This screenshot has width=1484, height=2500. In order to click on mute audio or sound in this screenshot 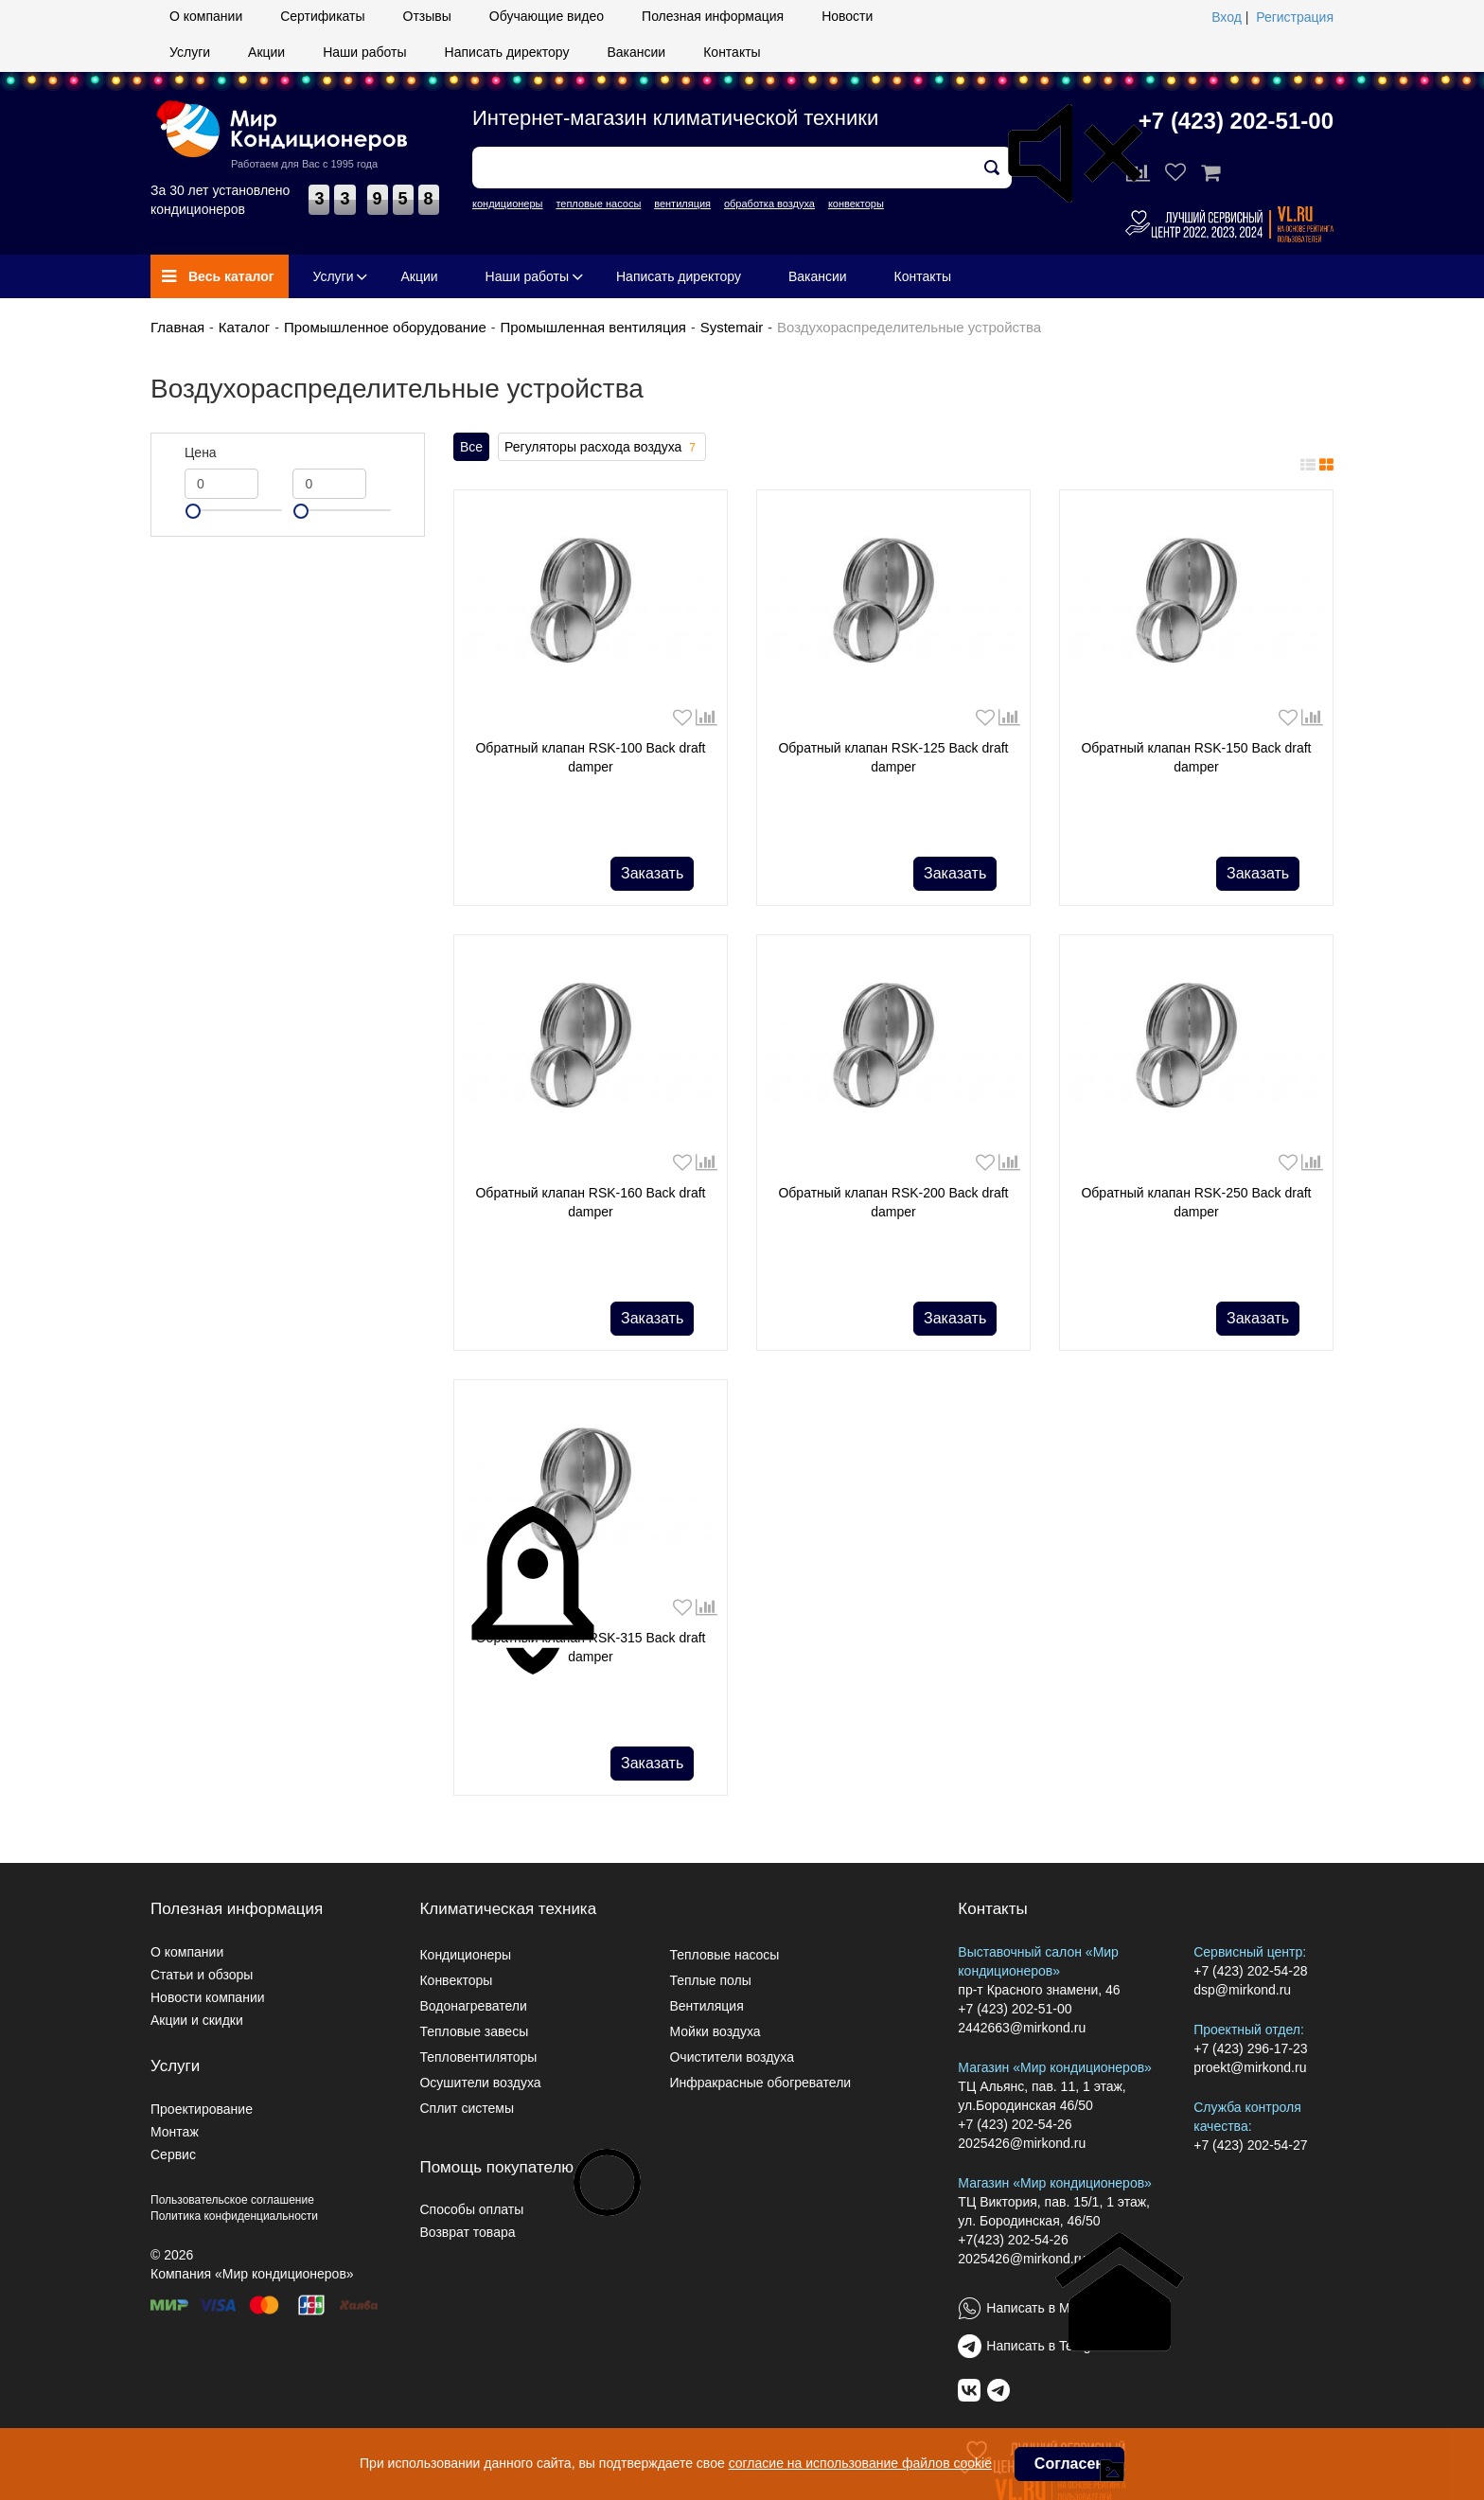, I will do `click(1072, 153)`.